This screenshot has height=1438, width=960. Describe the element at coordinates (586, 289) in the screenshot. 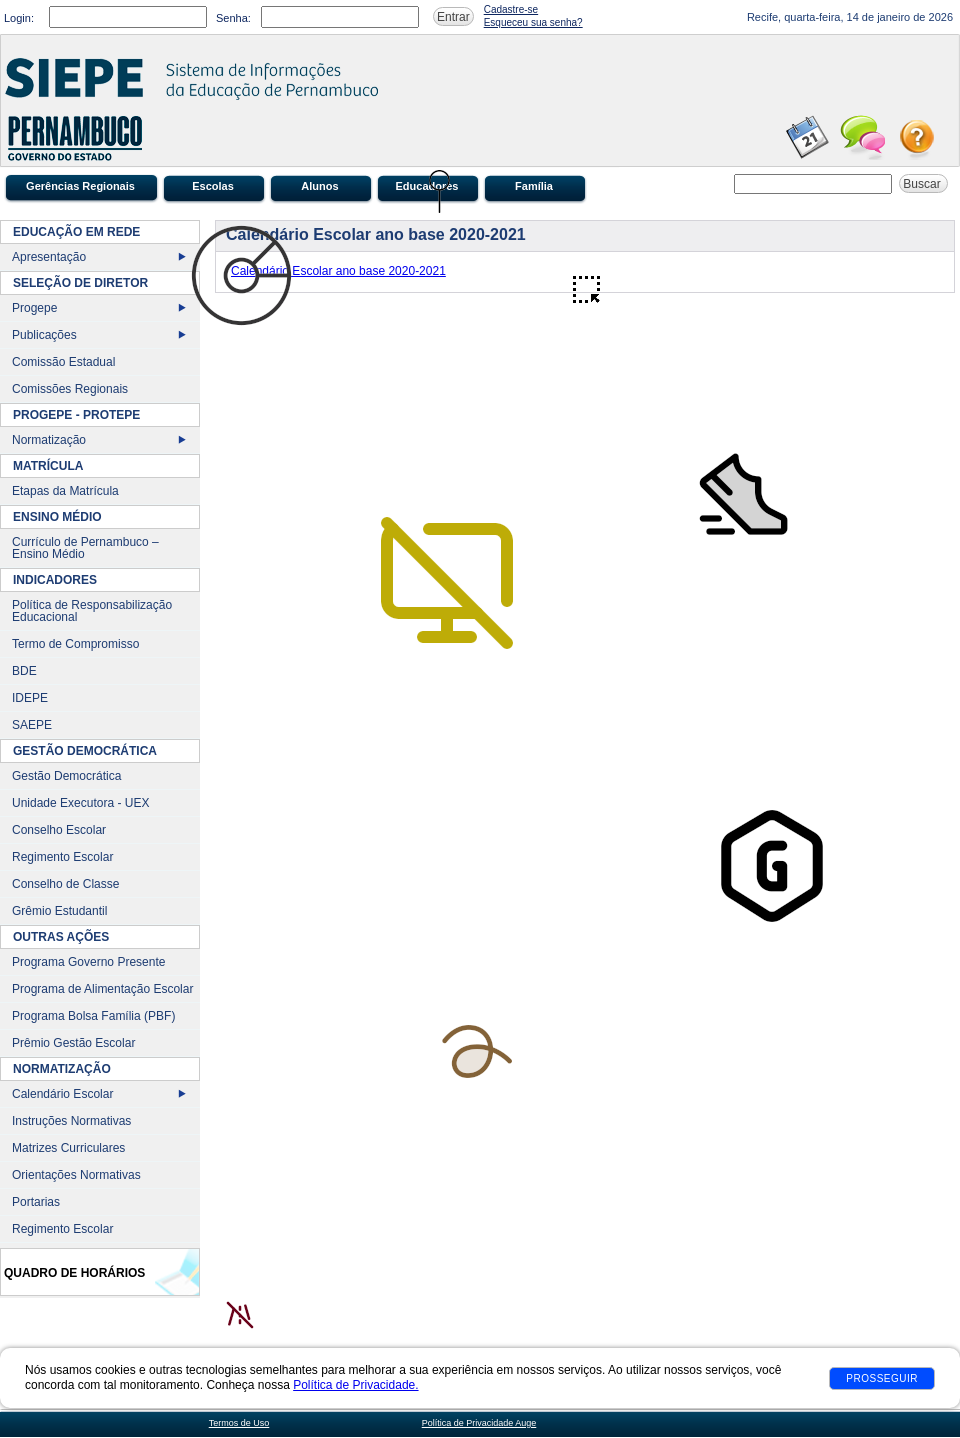

I see `select or highlight an area` at that location.